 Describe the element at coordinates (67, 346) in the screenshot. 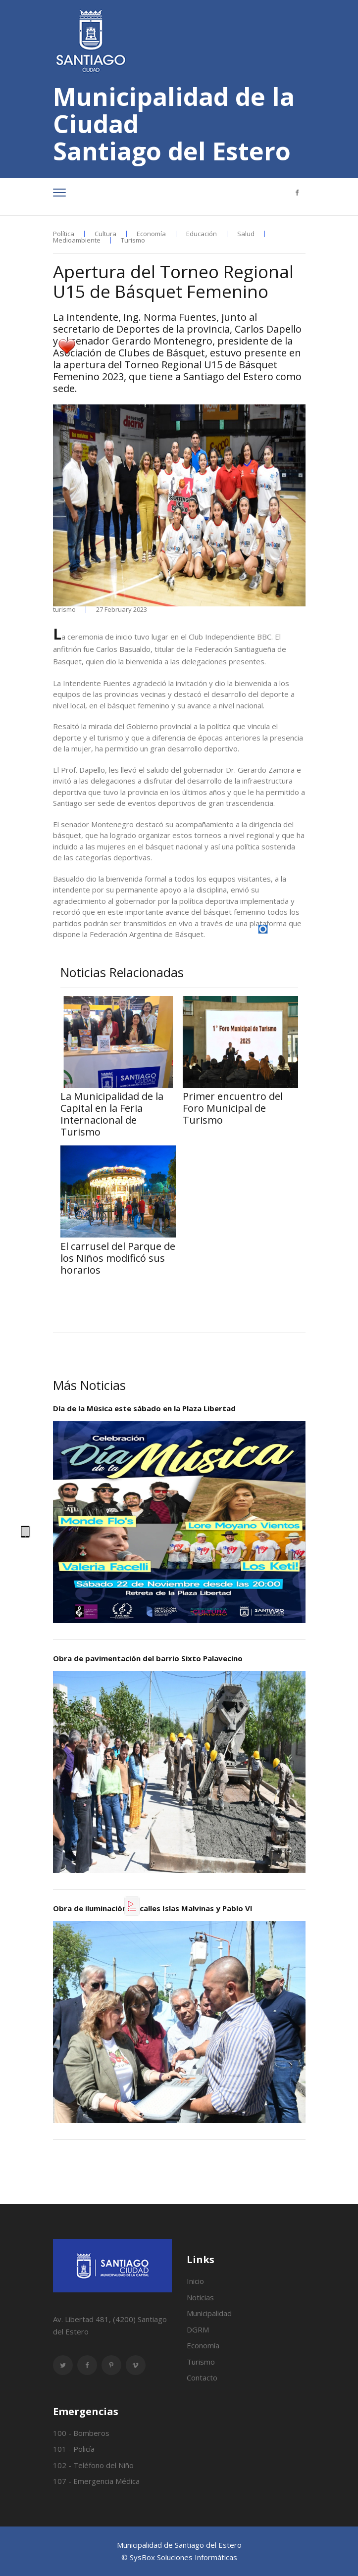

I see `access your favorites or bookmarked items` at that location.